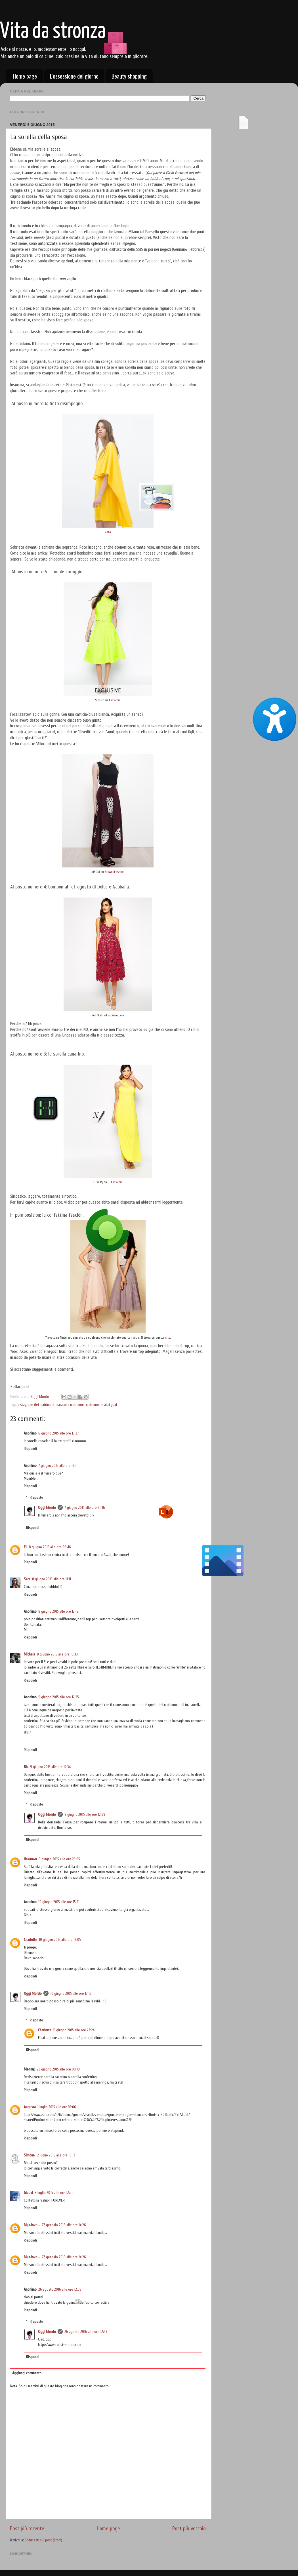  I want to click on view photos or images, so click(156, 493).